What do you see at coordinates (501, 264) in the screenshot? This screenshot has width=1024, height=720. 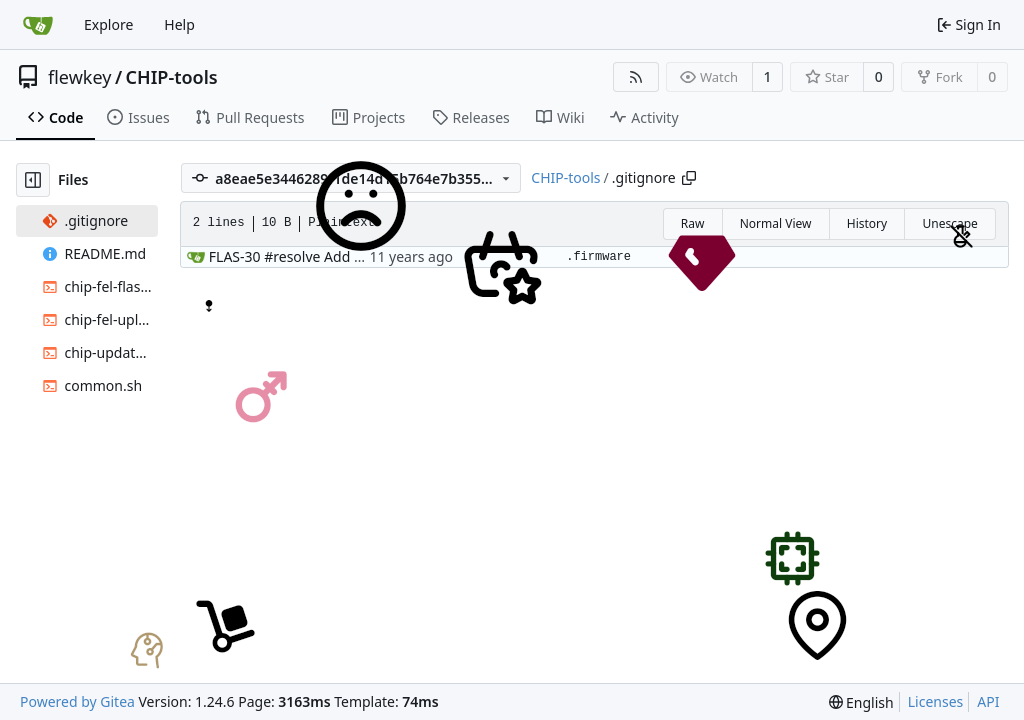 I see `add item to favorites from cart` at bounding box center [501, 264].